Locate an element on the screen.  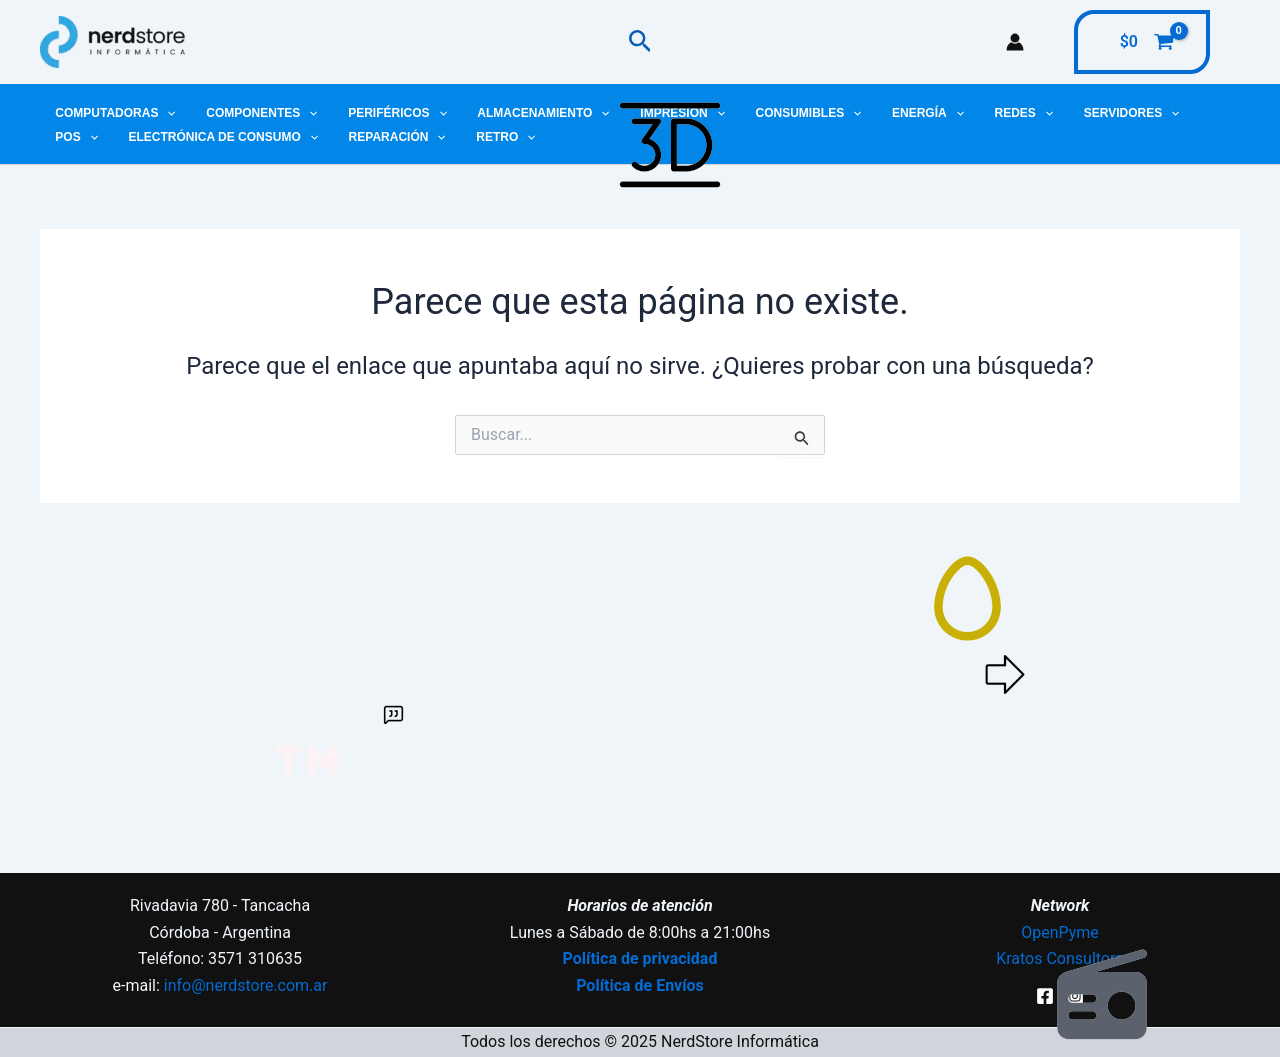
view or send a quoted message is located at coordinates (393, 714).